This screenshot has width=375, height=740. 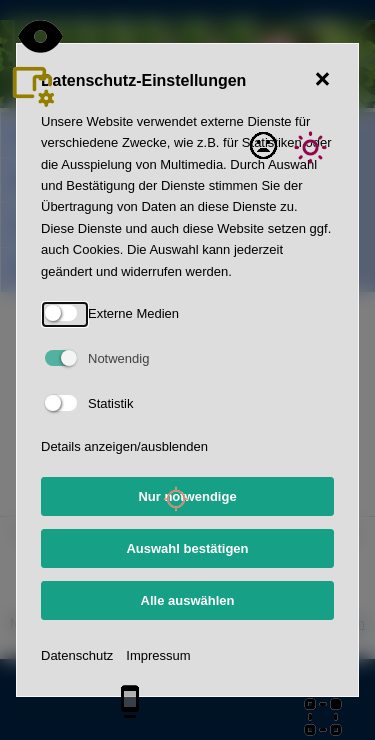 What do you see at coordinates (263, 145) in the screenshot?
I see `indicate a negative mood or feeling` at bounding box center [263, 145].